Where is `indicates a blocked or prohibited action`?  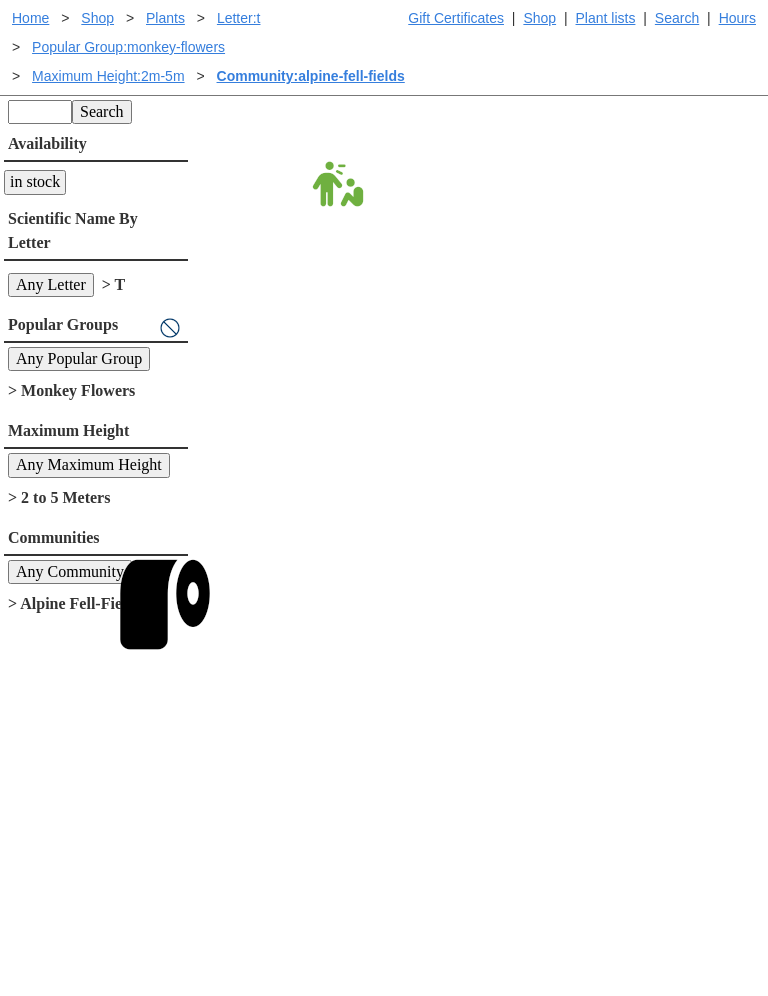 indicates a blocked or prohibited action is located at coordinates (170, 328).